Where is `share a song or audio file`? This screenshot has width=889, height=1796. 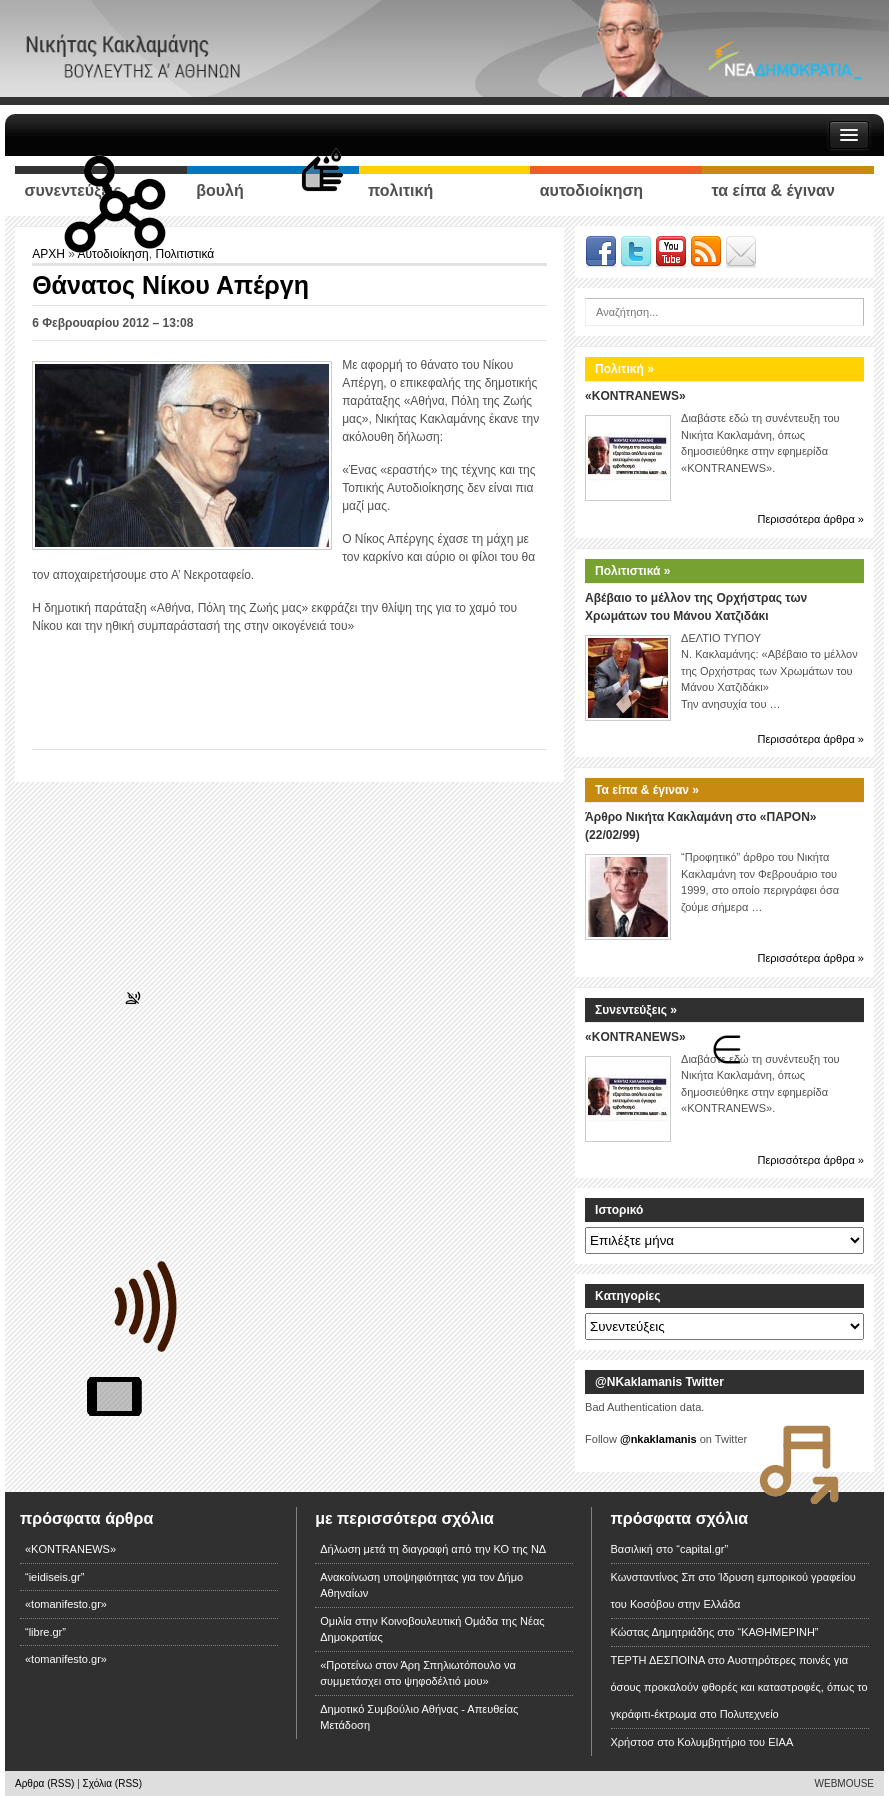
share a song or audio file is located at coordinates (799, 1461).